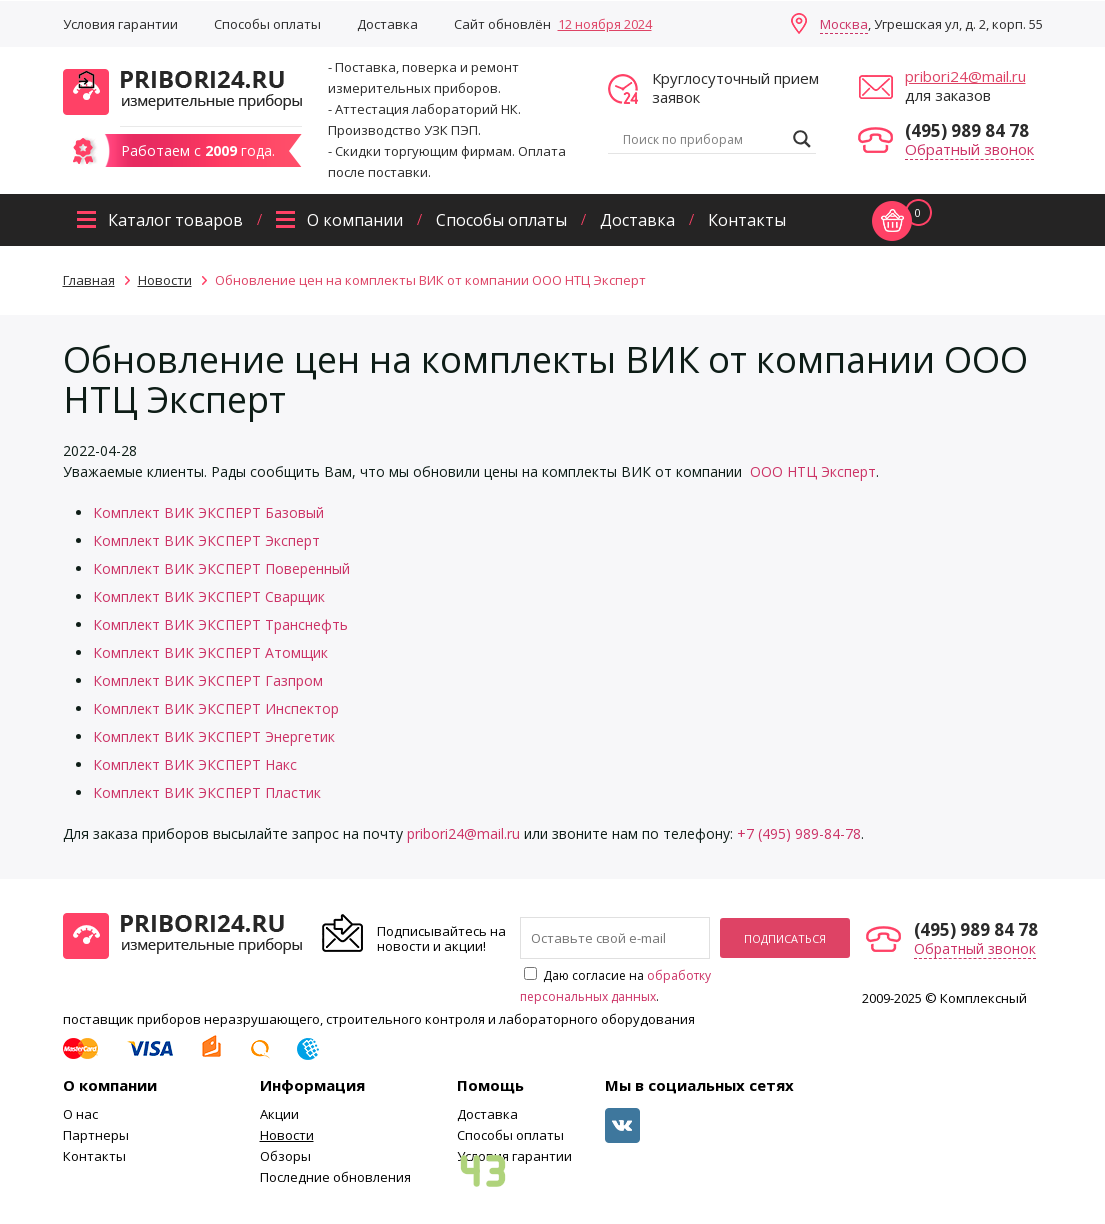  What do you see at coordinates (86, 79) in the screenshot?
I see `transfer funds or items into an account` at bounding box center [86, 79].